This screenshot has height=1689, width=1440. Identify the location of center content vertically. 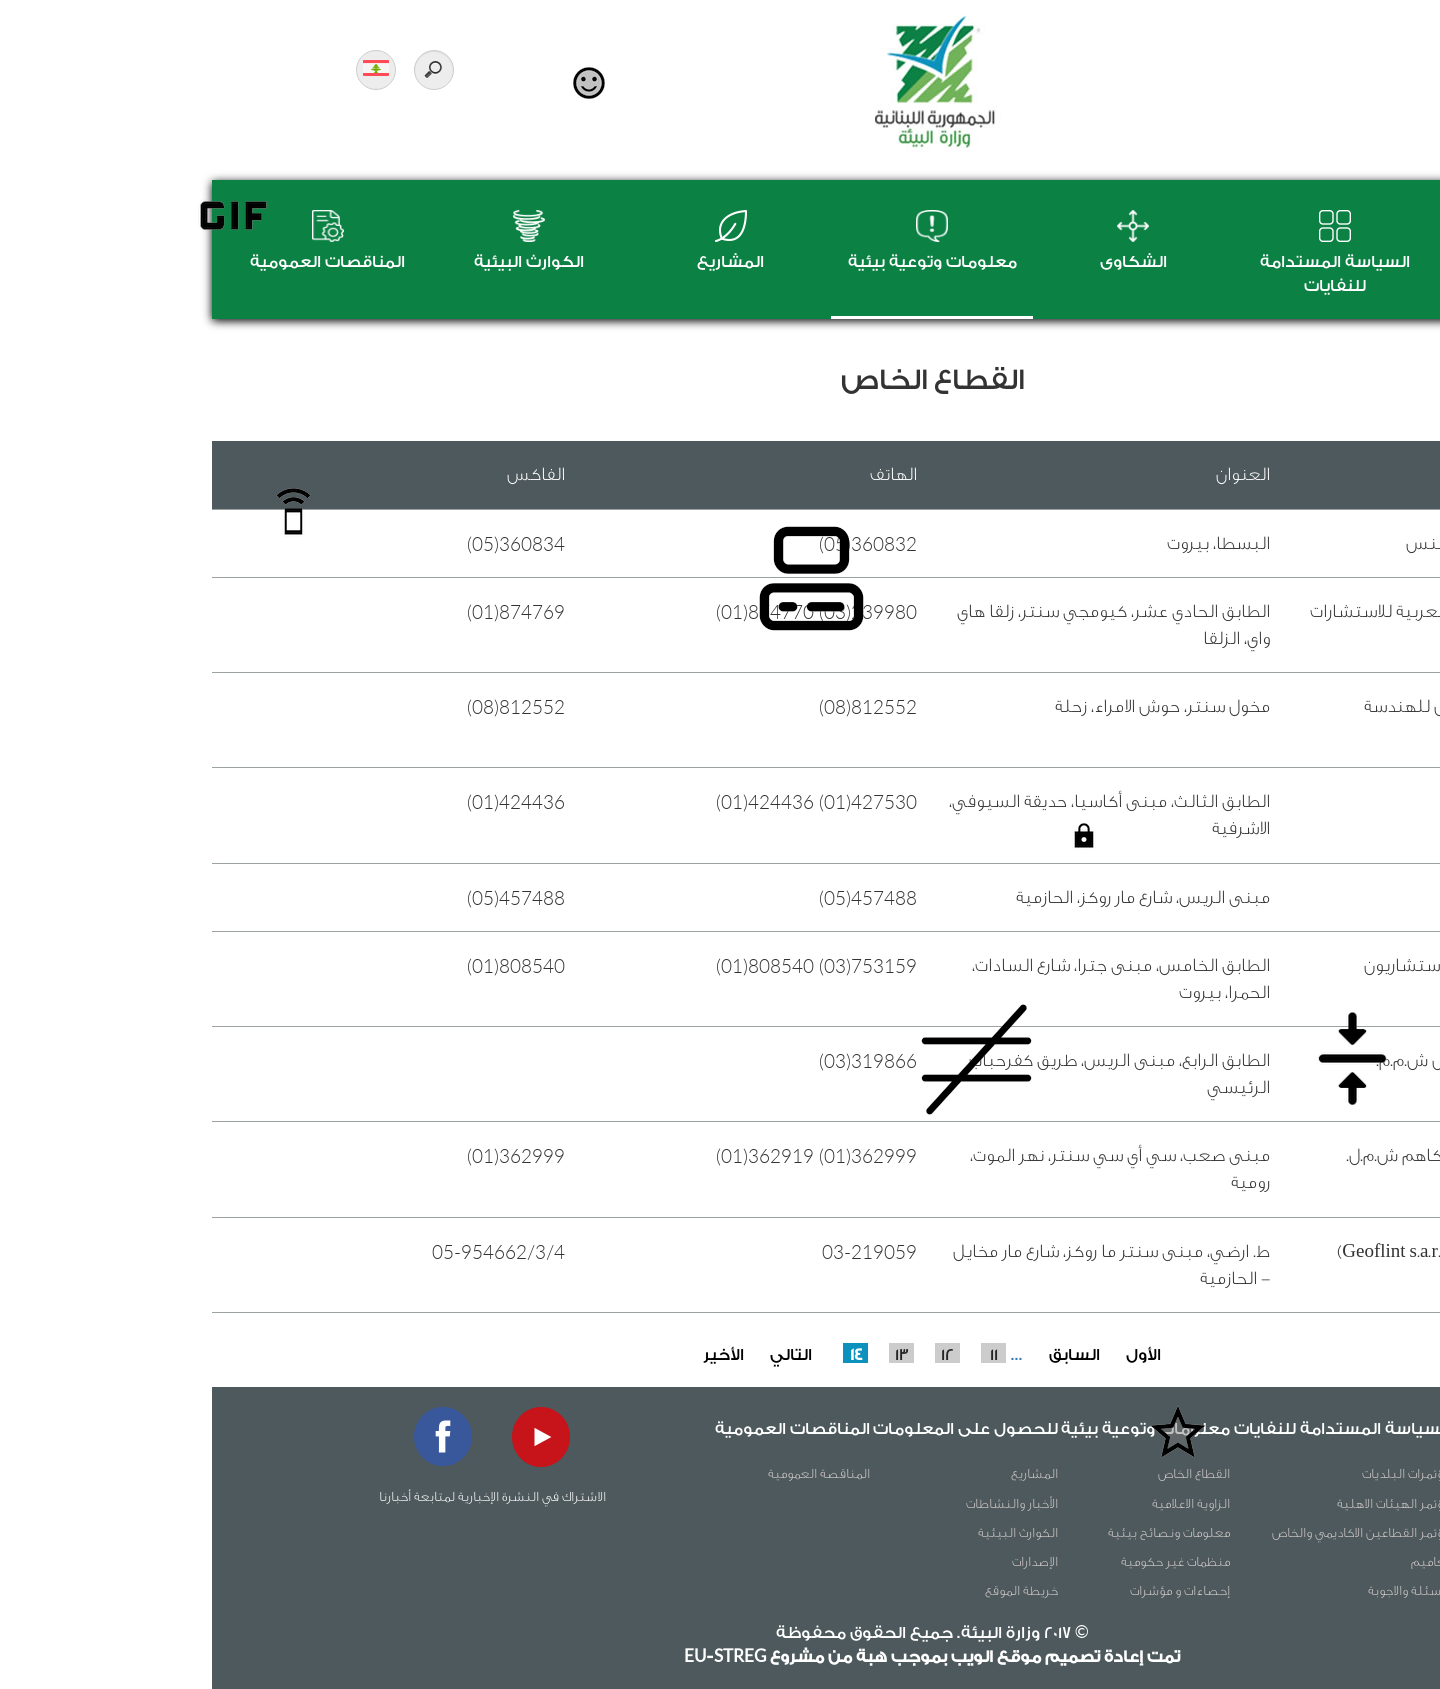
(1352, 1058).